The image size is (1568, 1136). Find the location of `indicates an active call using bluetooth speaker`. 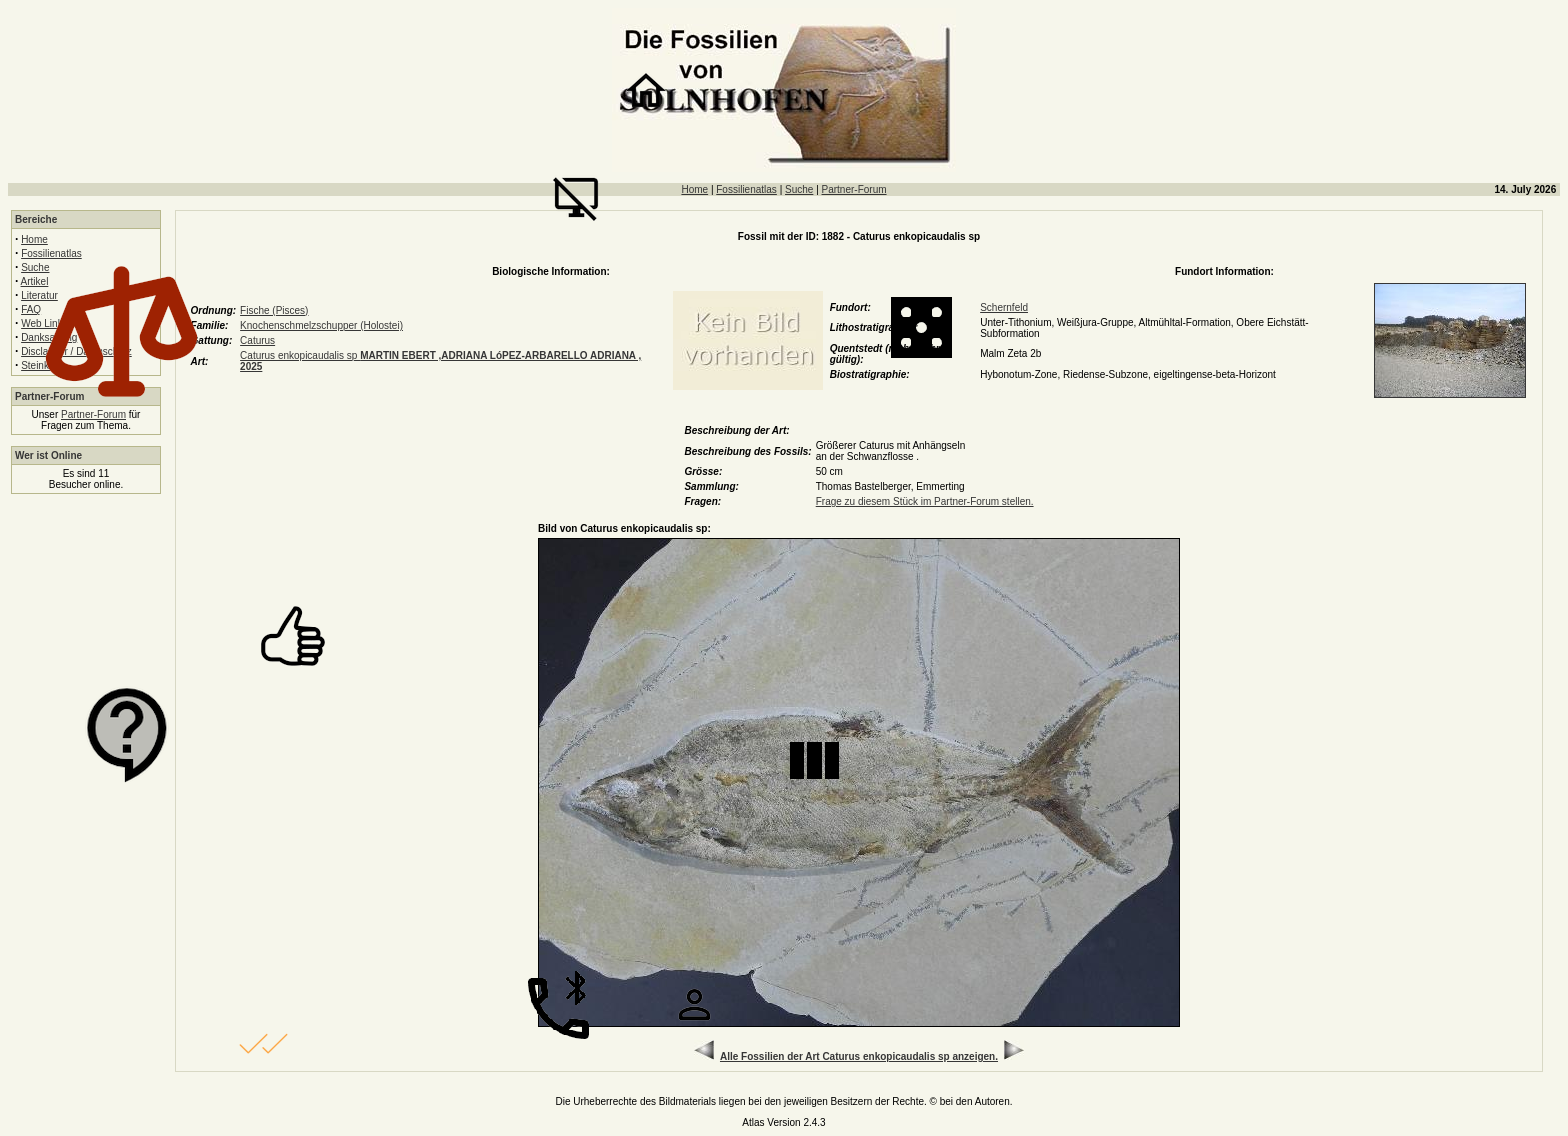

indicates an active call using bluetooth speaker is located at coordinates (558, 1008).